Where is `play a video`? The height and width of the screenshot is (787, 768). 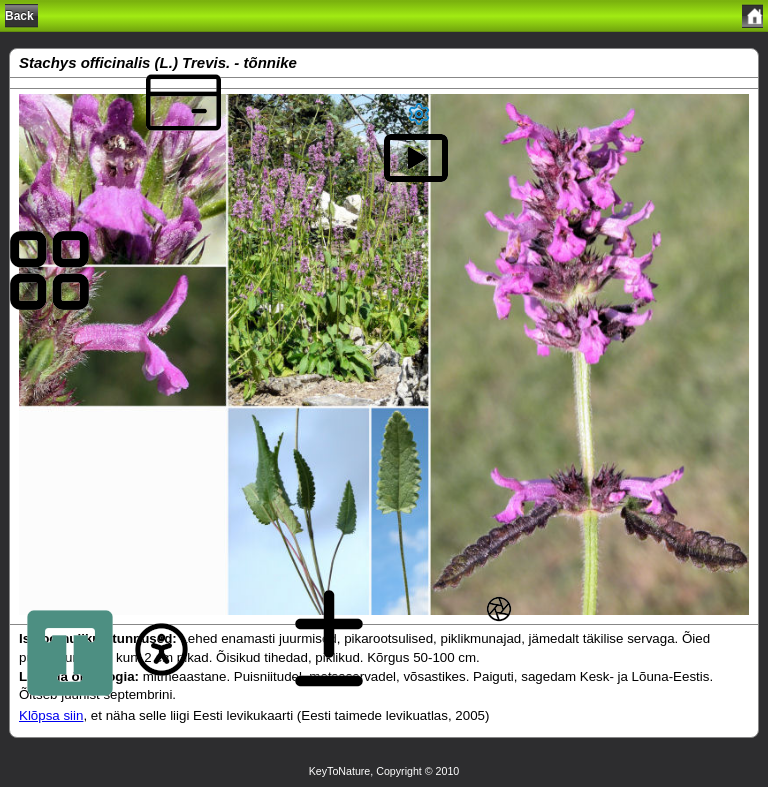 play a video is located at coordinates (416, 158).